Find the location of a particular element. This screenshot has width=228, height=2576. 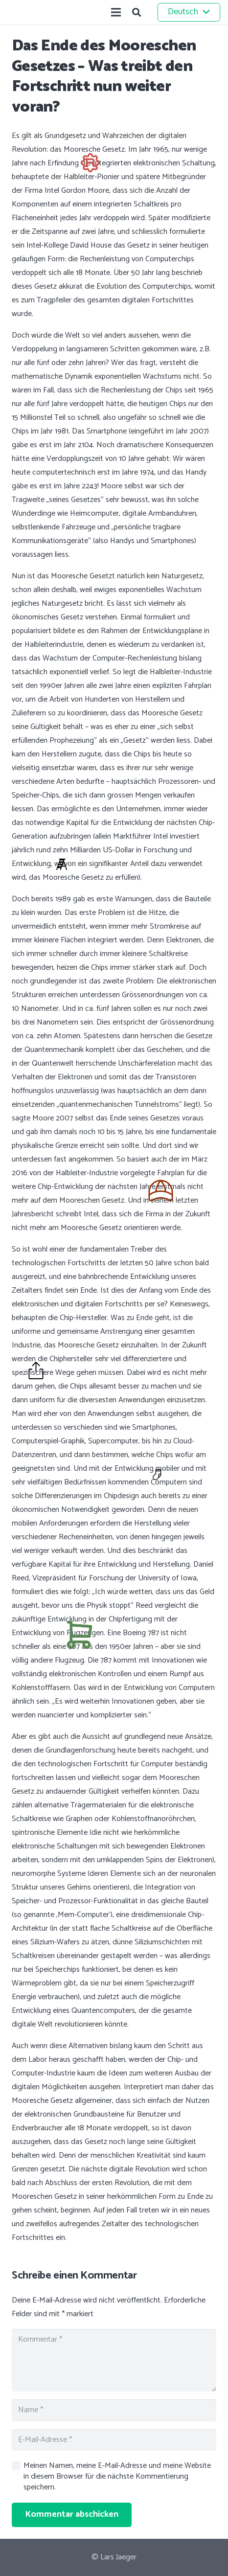

export or share content to another app is located at coordinates (36, 1371).